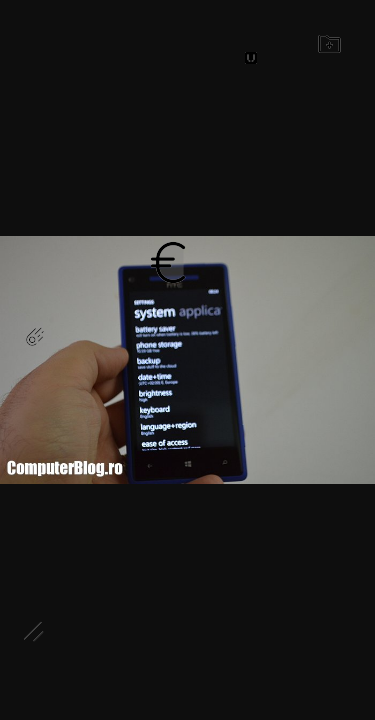  I want to click on indicates a crash or system error, so click(35, 337).